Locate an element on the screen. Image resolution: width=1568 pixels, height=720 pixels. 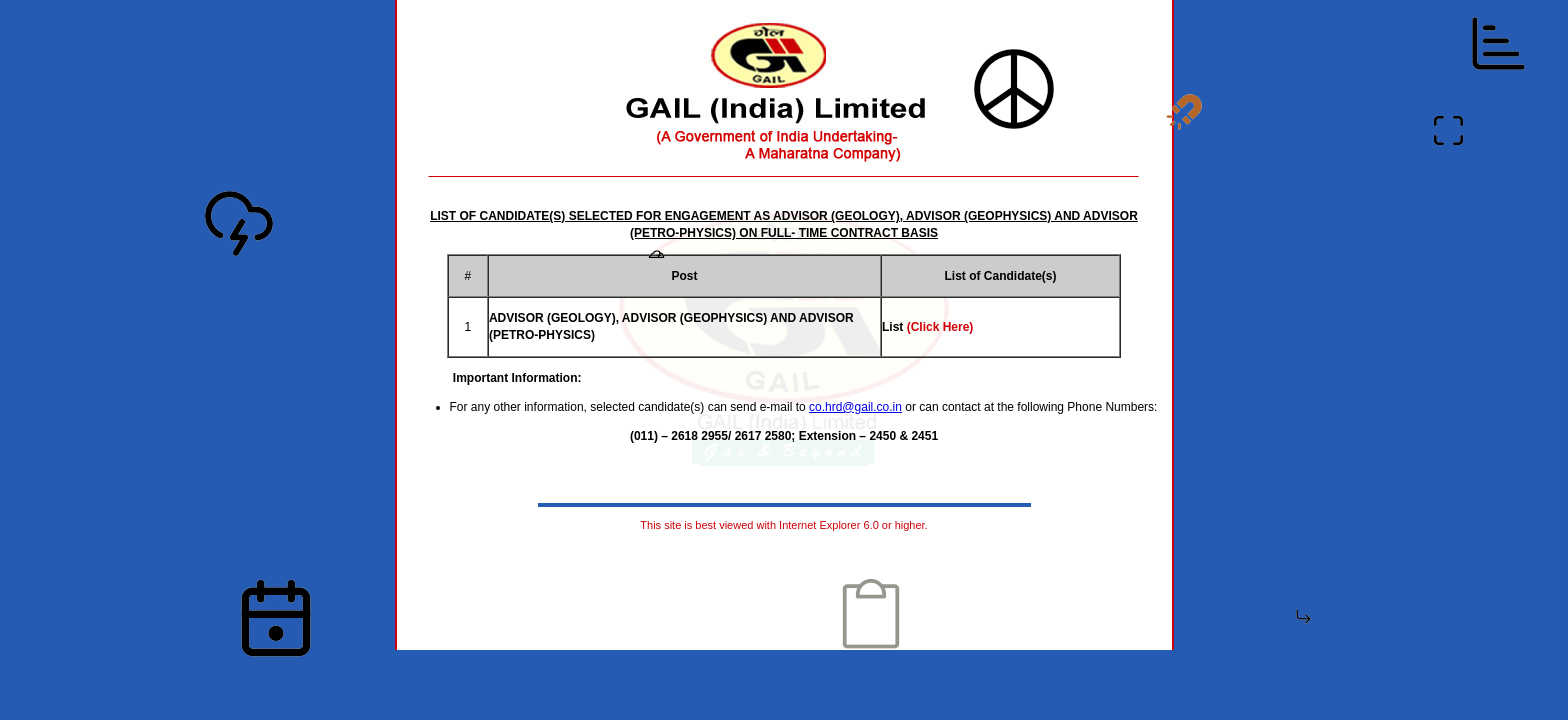
indicates thunderstorm or severe weather conditions is located at coordinates (239, 222).